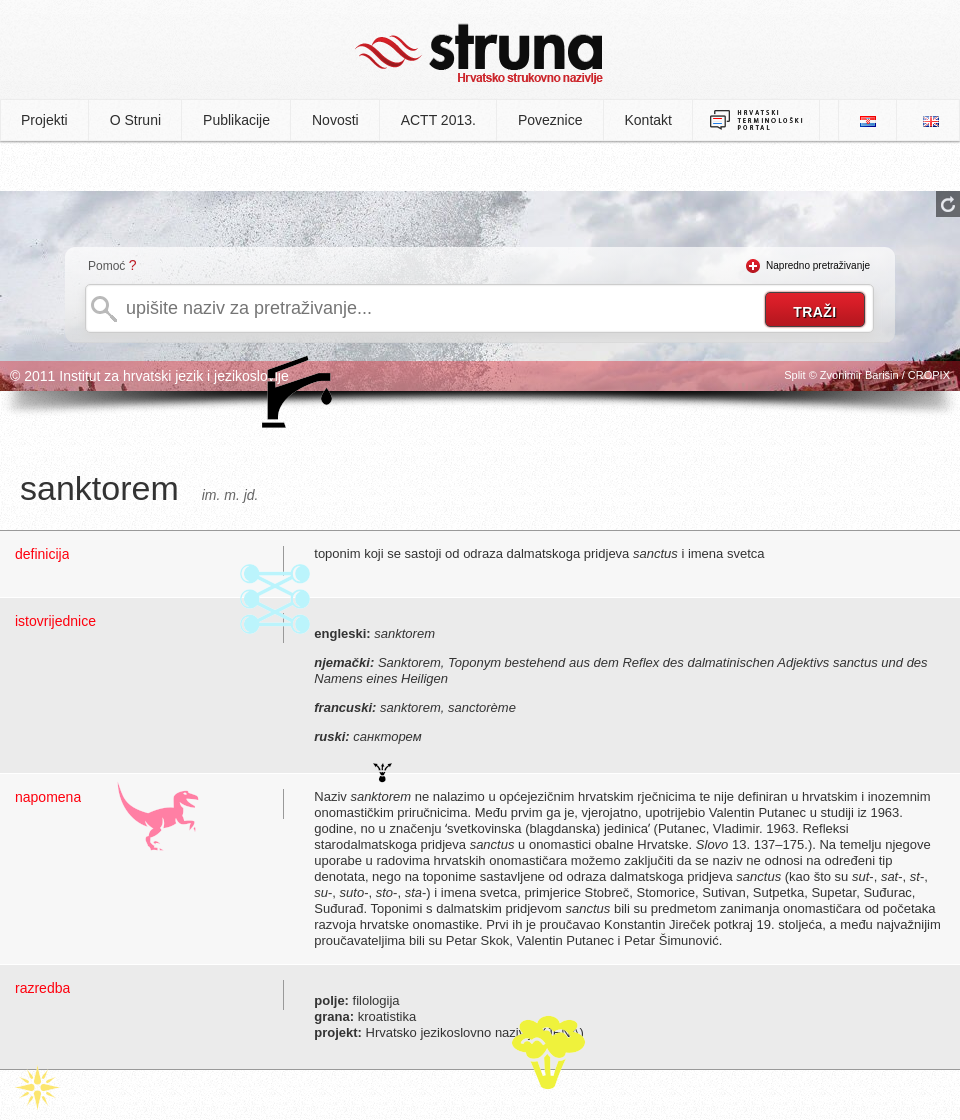  I want to click on dinosaur or prehistoric creature category in a game, so click(158, 816).